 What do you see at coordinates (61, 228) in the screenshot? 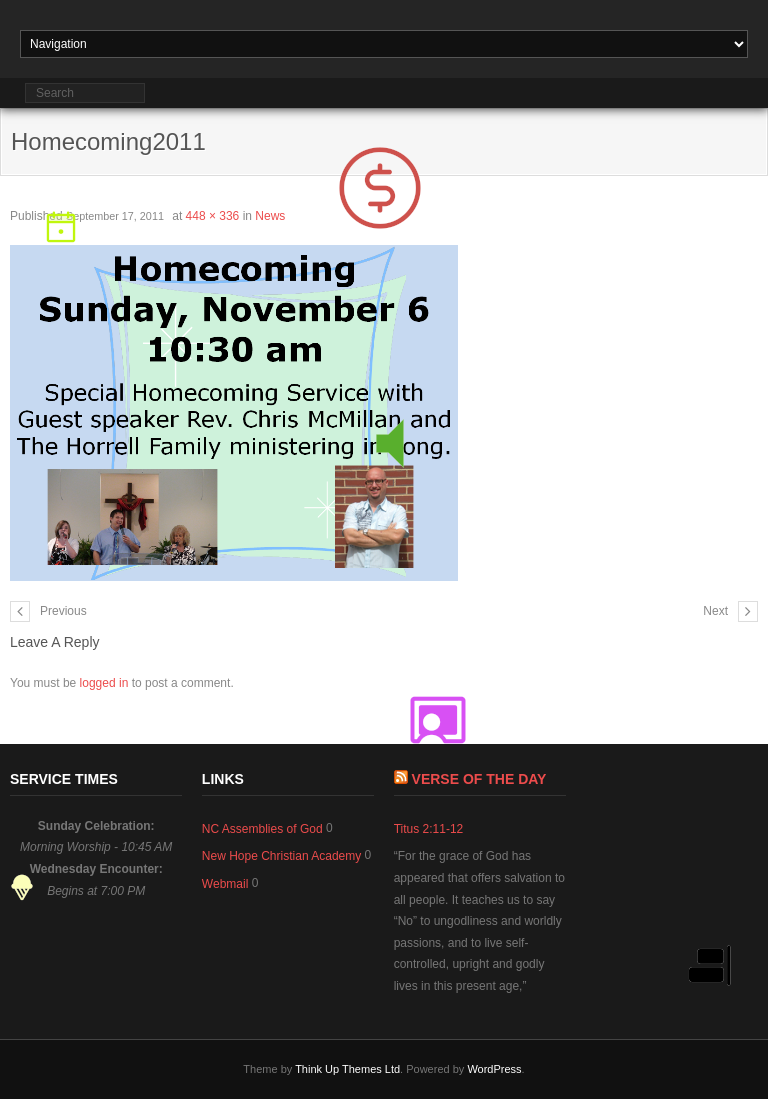
I see `calendar event or reminder indicator` at bounding box center [61, 228].